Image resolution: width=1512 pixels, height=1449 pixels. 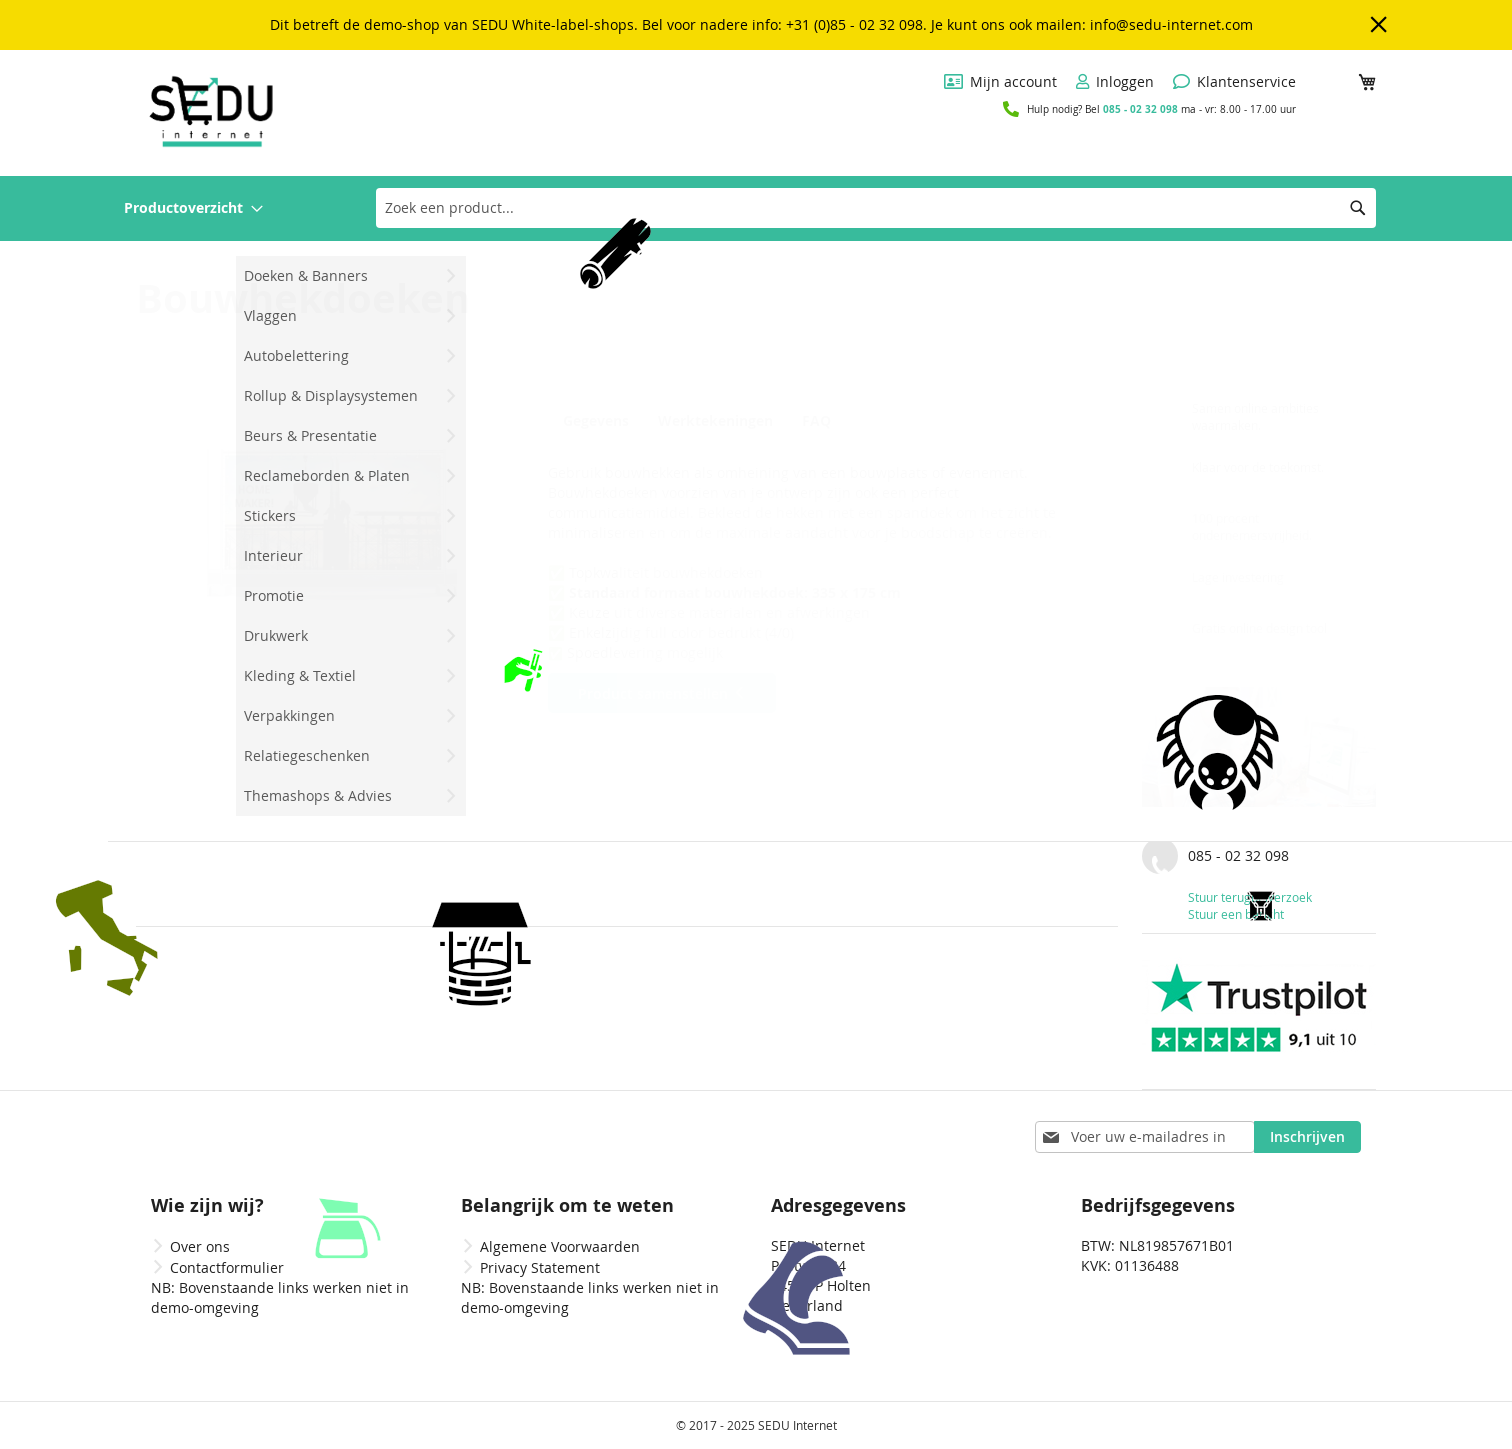 What do you see at coordinates (615, 253) in the screenshot?
I see `view activity log or history` at bounding box center [615, 253].